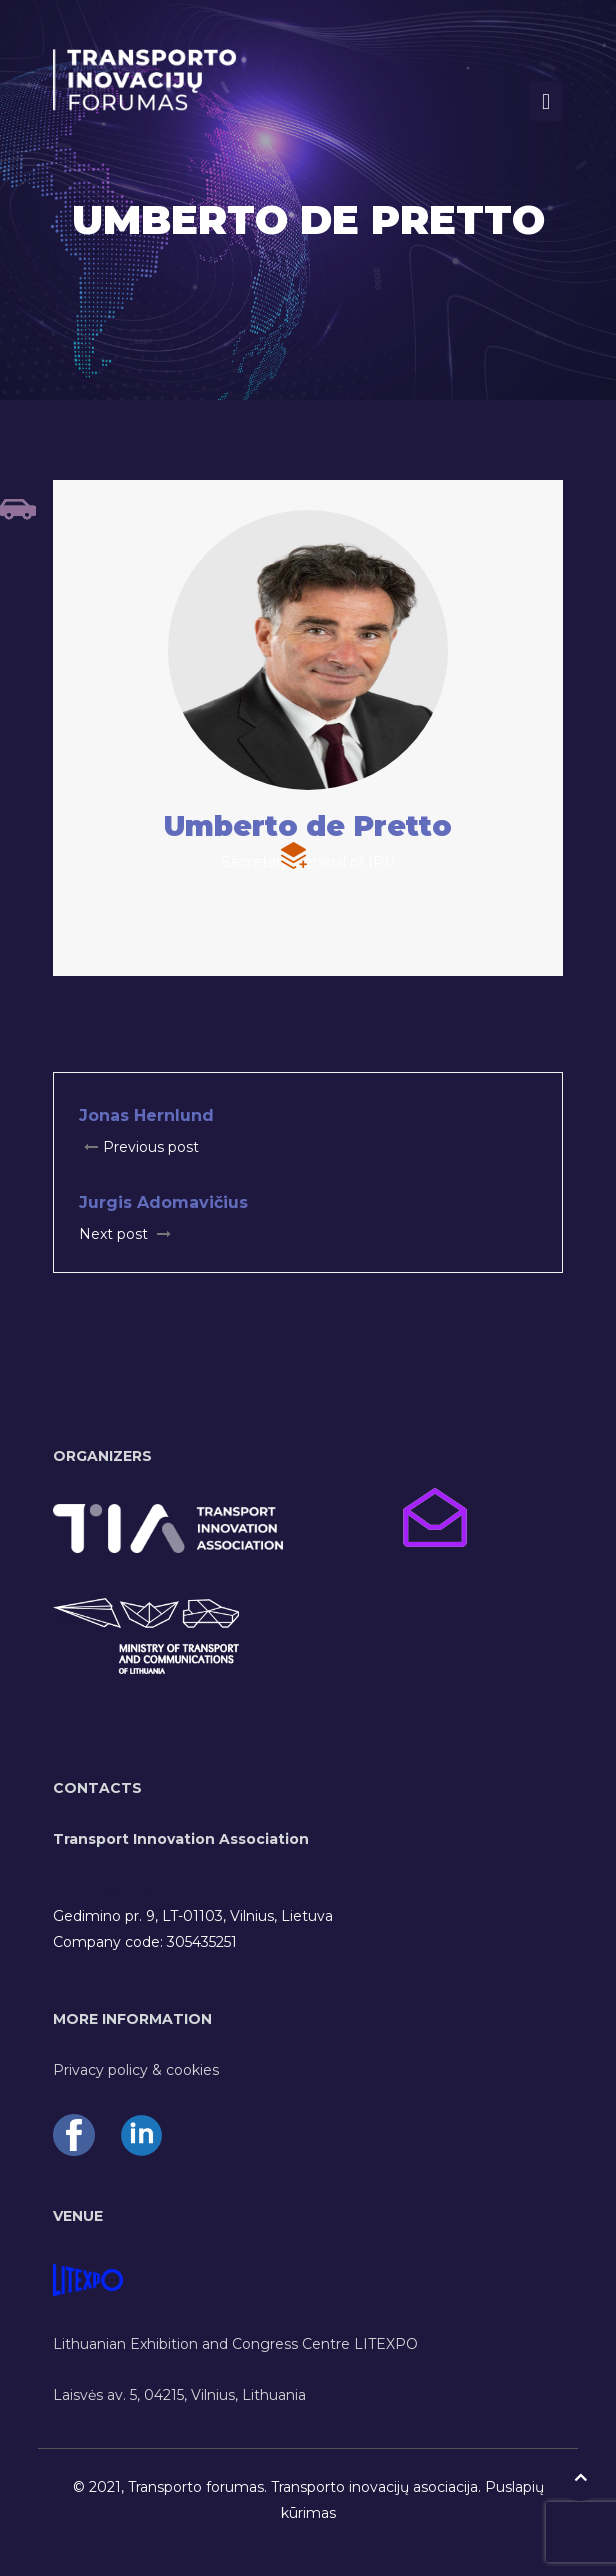 Image resolution: width=616 pixels, height=2576 pixels. Describe the element at coordinates (435, 1520) in the screenshot. I see `view open or read messages` at that location.